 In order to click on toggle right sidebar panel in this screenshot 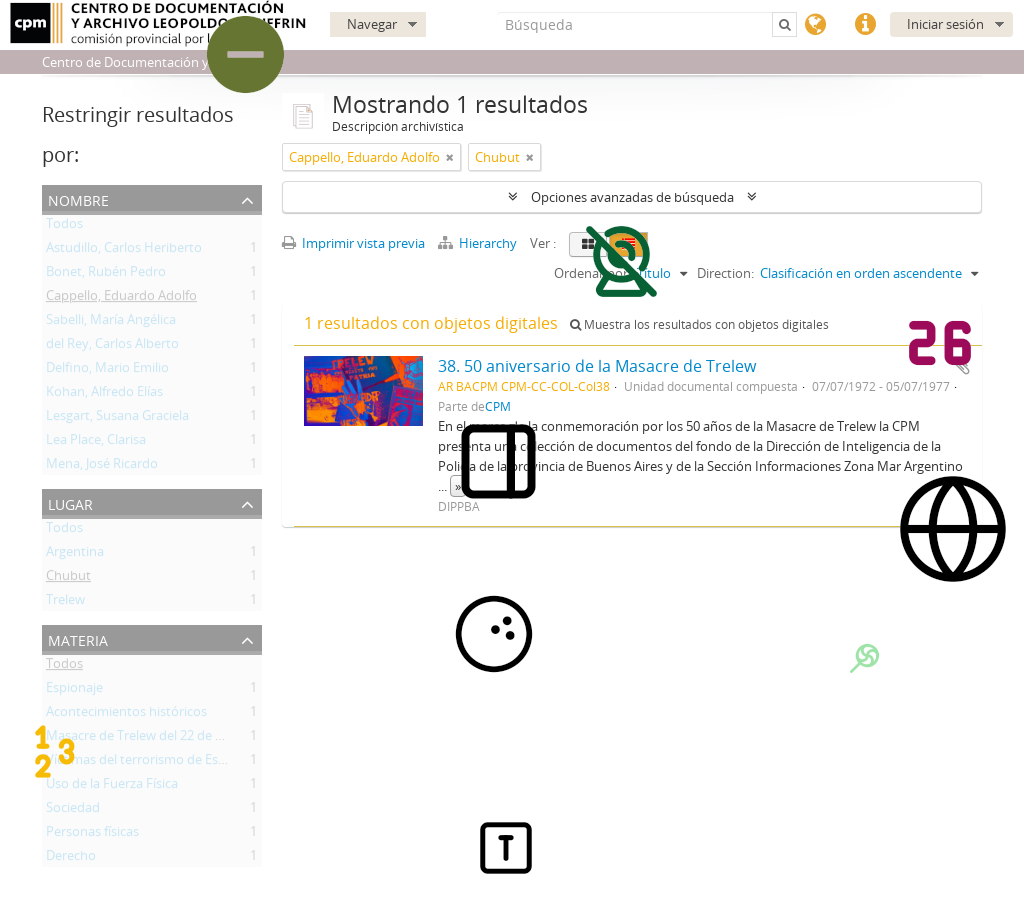, I will do `click(498, 461)`.